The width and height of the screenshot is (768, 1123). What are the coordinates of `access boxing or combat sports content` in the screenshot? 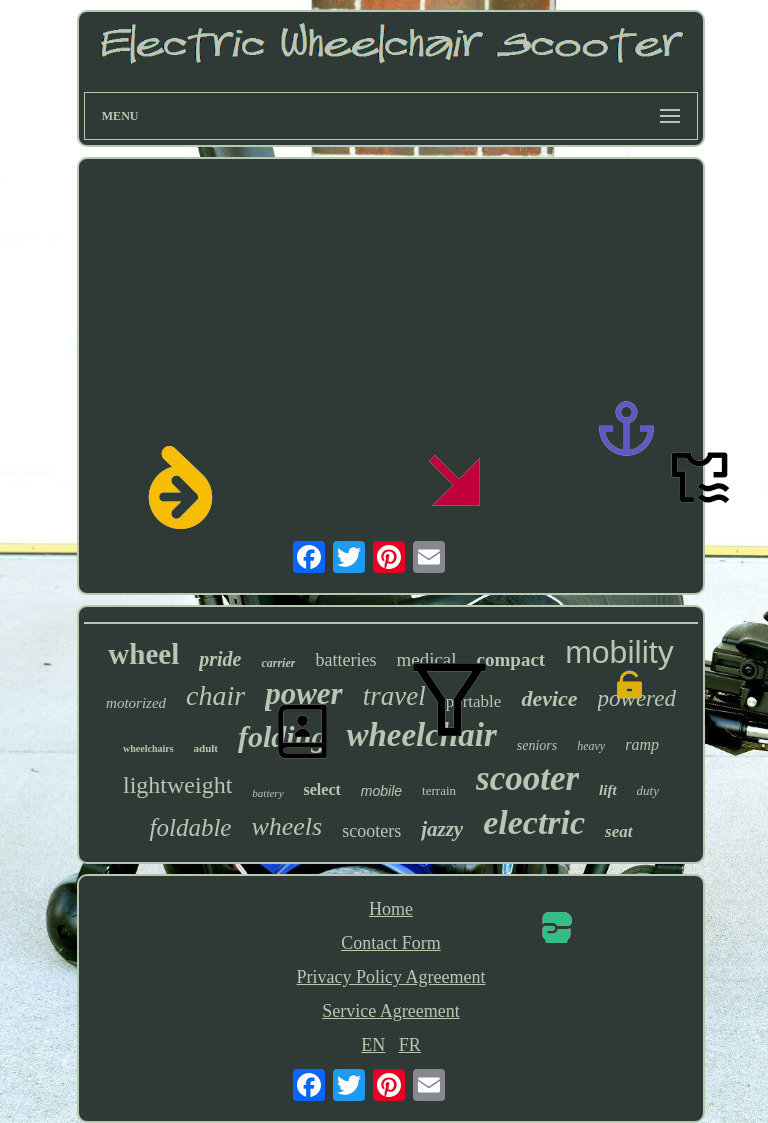 It's located at (556, 927).